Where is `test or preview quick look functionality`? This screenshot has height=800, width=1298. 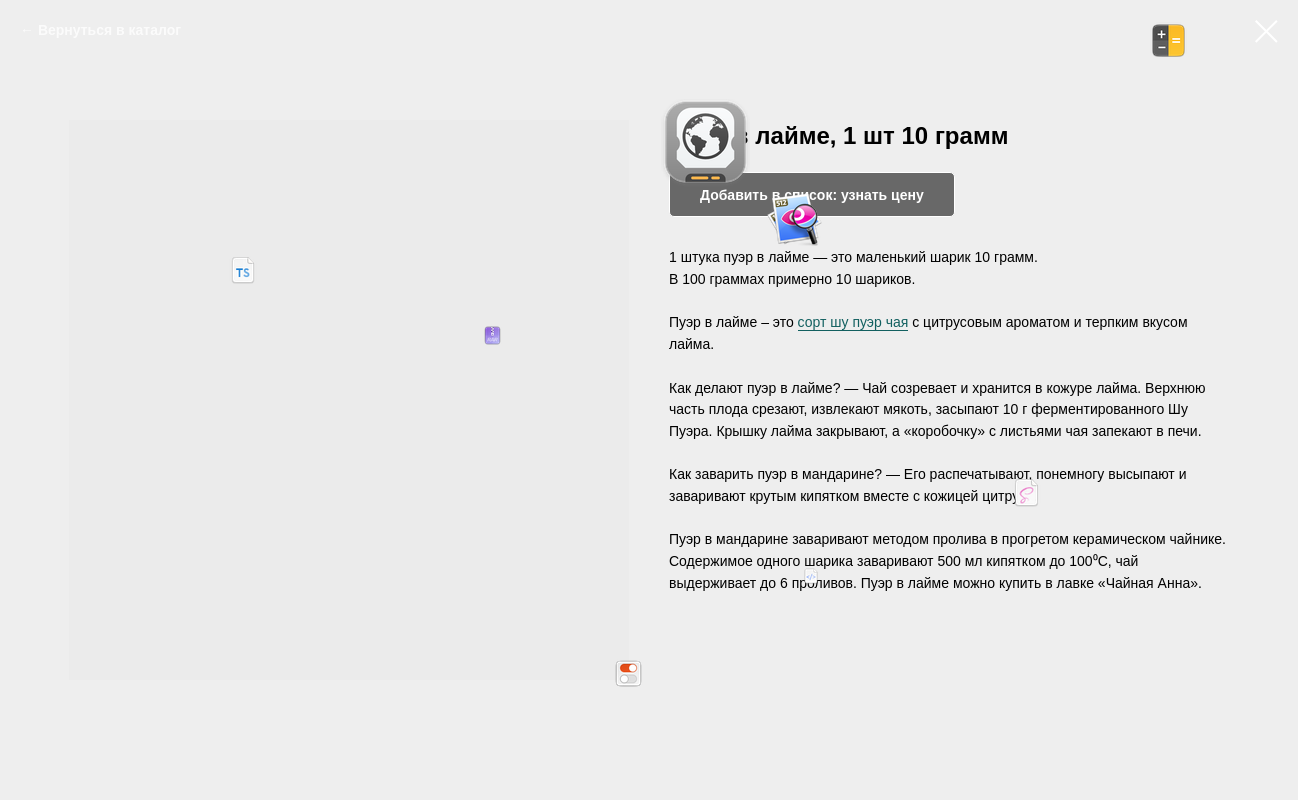
test or preview quick look functionality is located at coordinates (795, 220).